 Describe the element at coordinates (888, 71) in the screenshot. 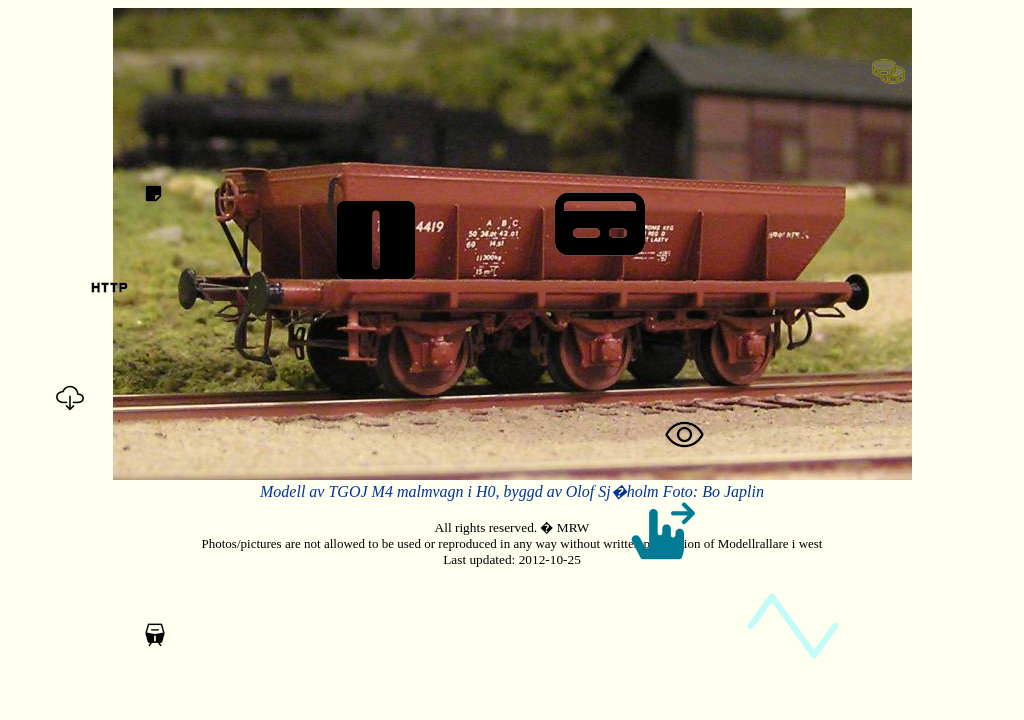

I see `view your coin balance or currency` at that location.